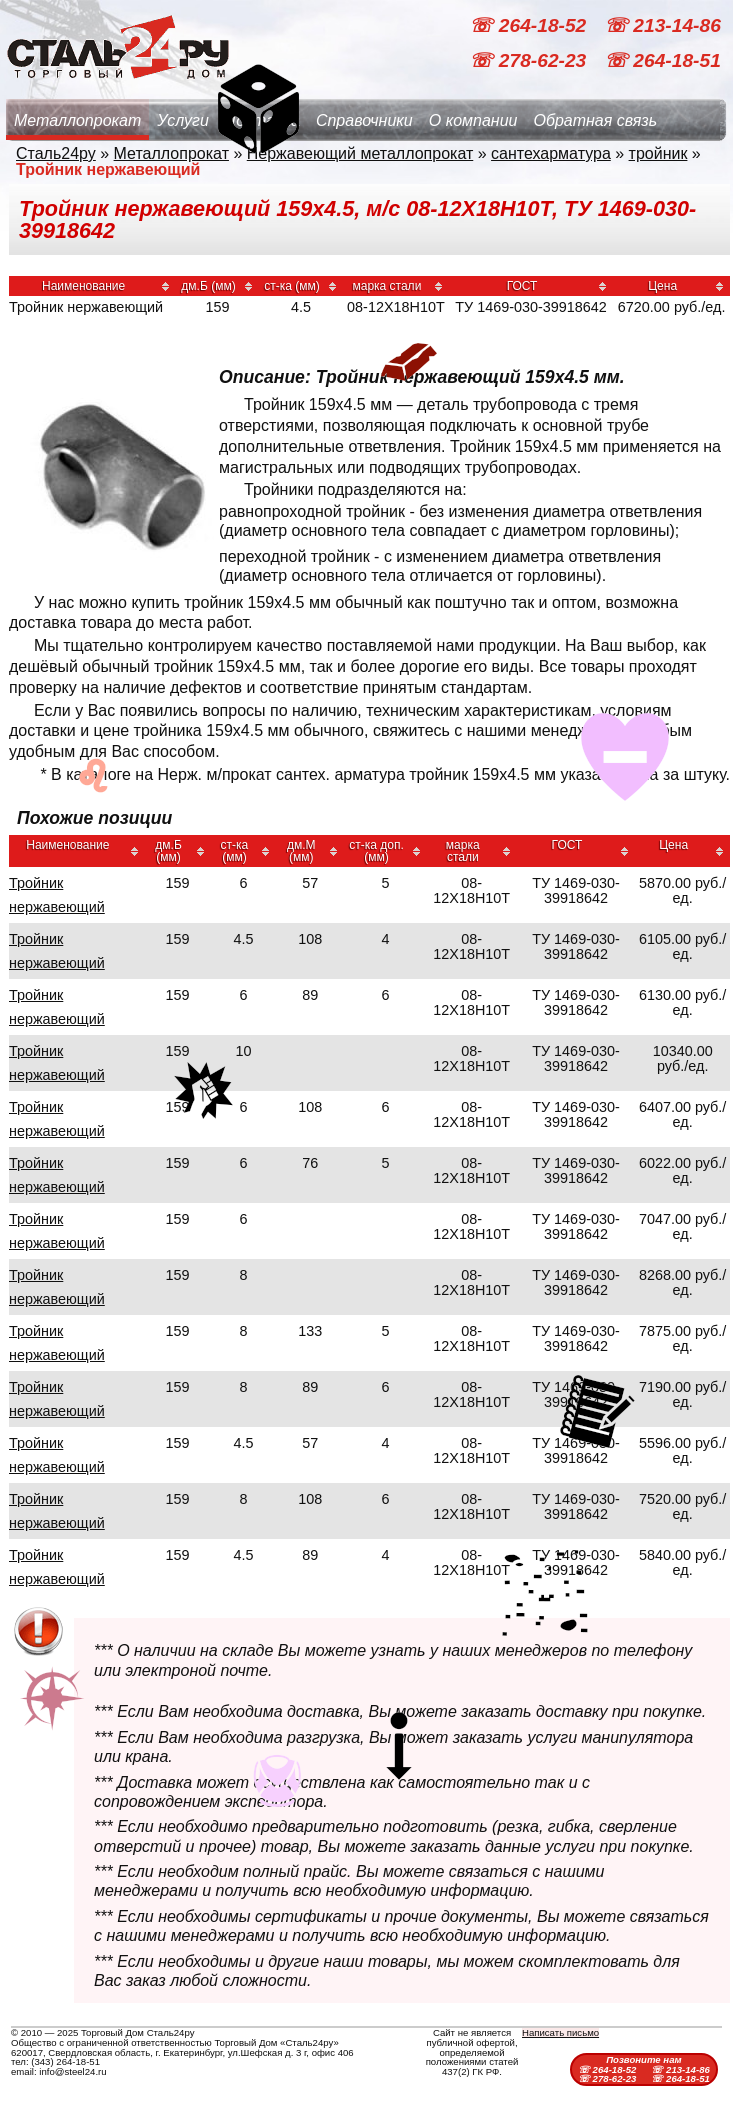 The height and width of the screenshot is (2111, 733). Describe the element at coordinates (93, 775) in the screenshot. I see `represents the leo zodiac sign` at that location.